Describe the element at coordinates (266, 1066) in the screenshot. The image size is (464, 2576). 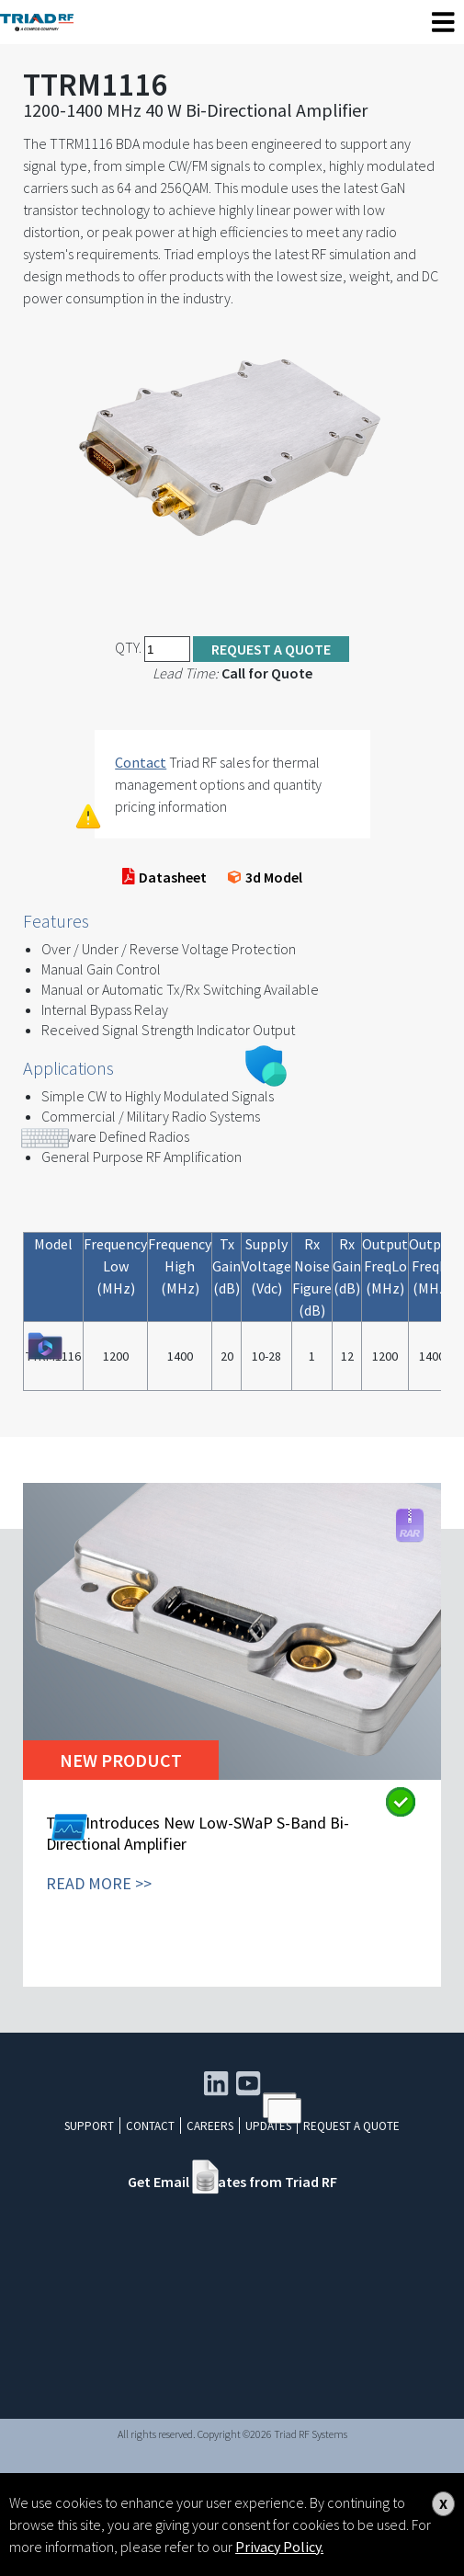
I see `view security status or protection settings` at that location.